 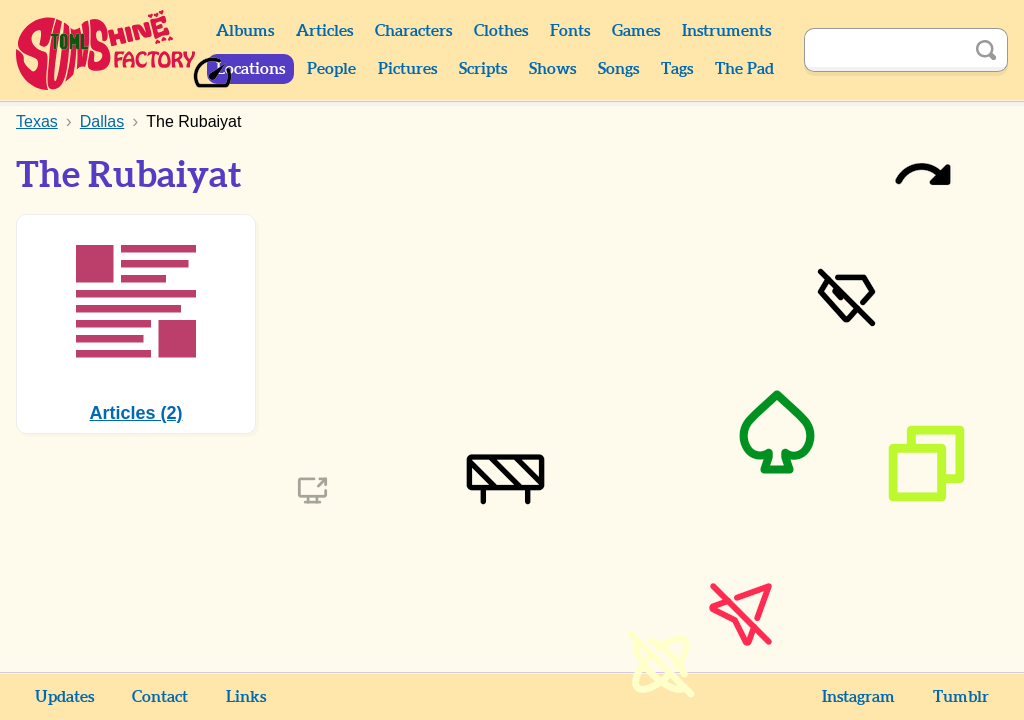 What do you see at coordinates (505, 476) in the screenshot?
I see `indicates a blocked or restricted area` at bounding box center [505, 476].